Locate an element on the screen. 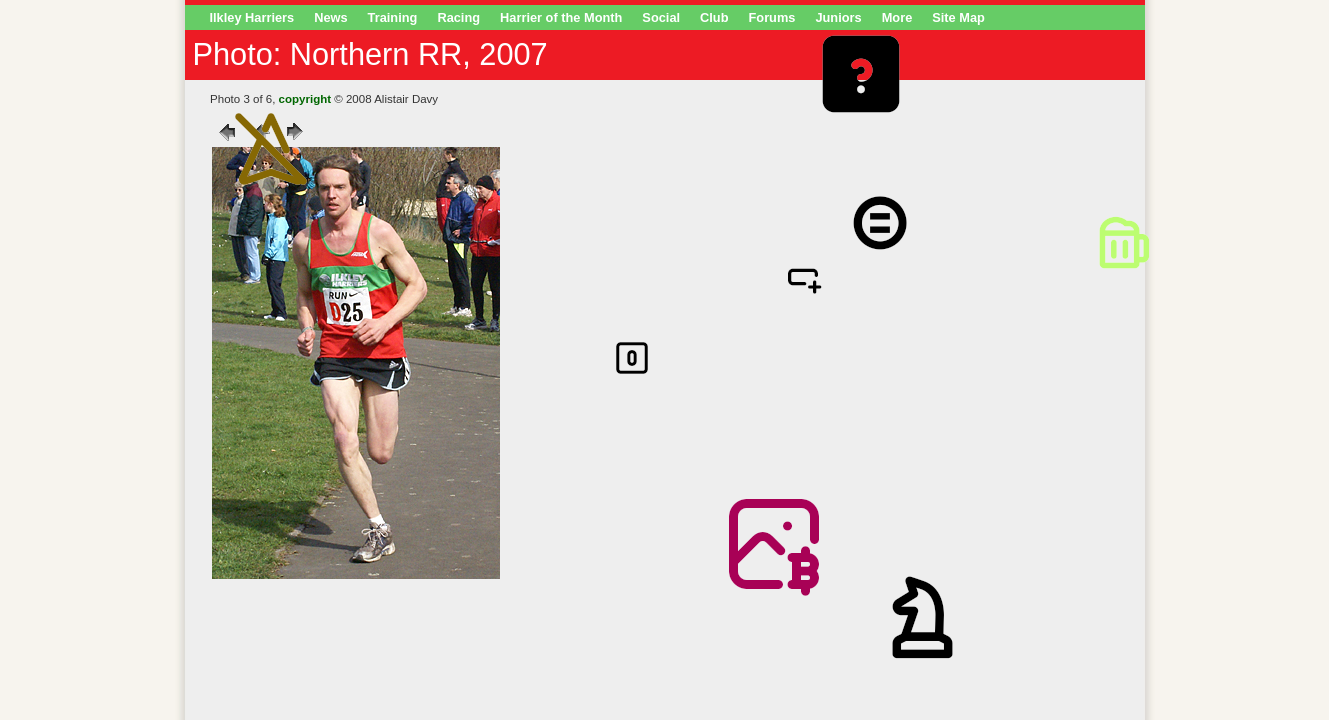 This screenshot has height=720, width=1329. play chess or access chess game is located at coordinates (922, 619).